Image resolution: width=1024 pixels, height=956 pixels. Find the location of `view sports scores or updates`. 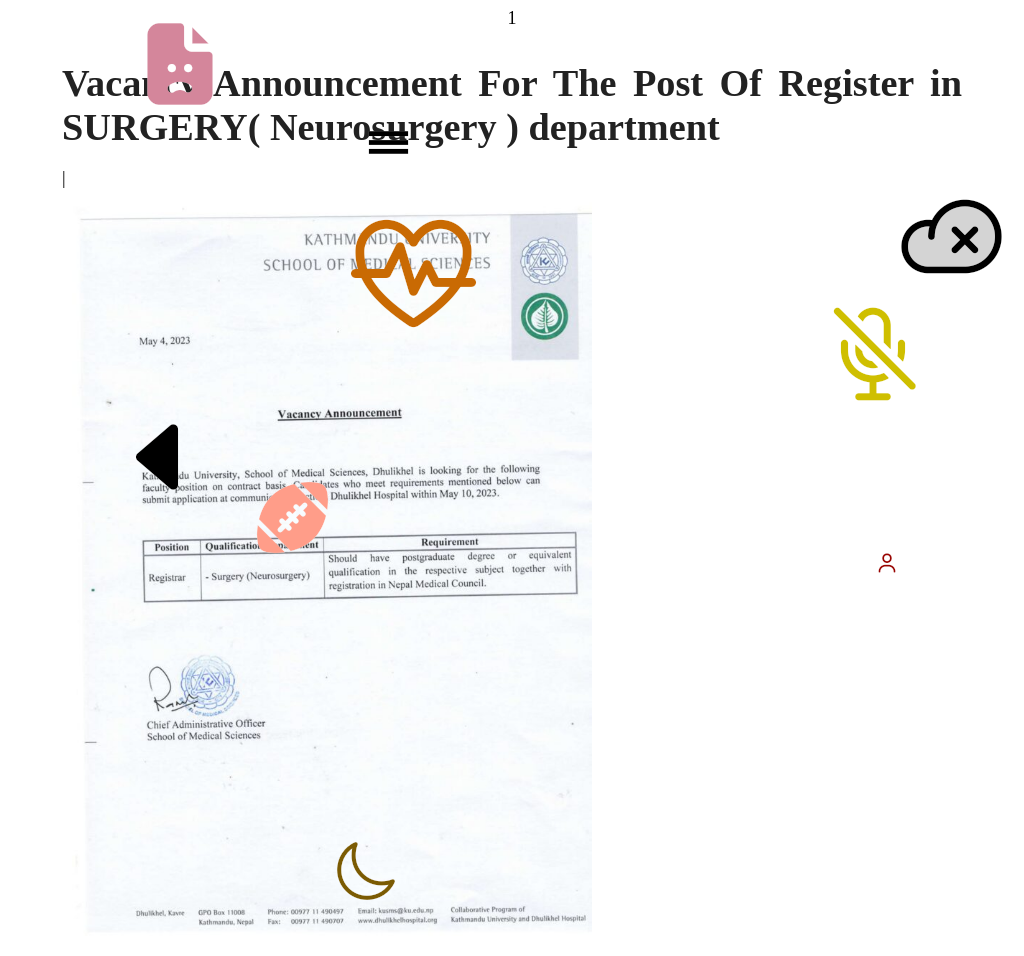

view sports scores or updates is located at coordinates (292, 517).